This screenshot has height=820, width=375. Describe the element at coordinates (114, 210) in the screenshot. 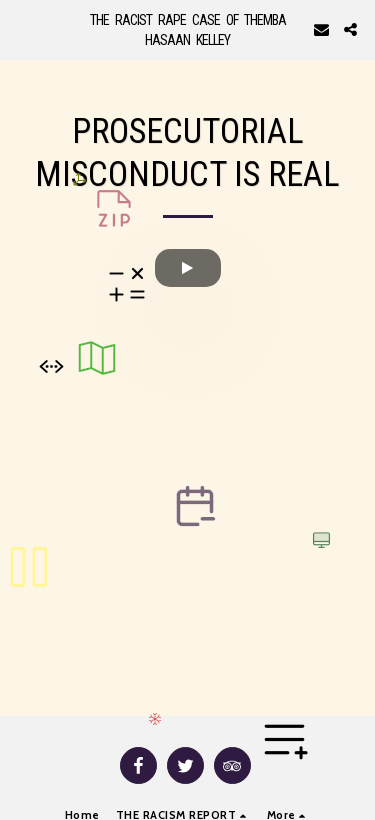

I see `compressed file or archive` at that location.